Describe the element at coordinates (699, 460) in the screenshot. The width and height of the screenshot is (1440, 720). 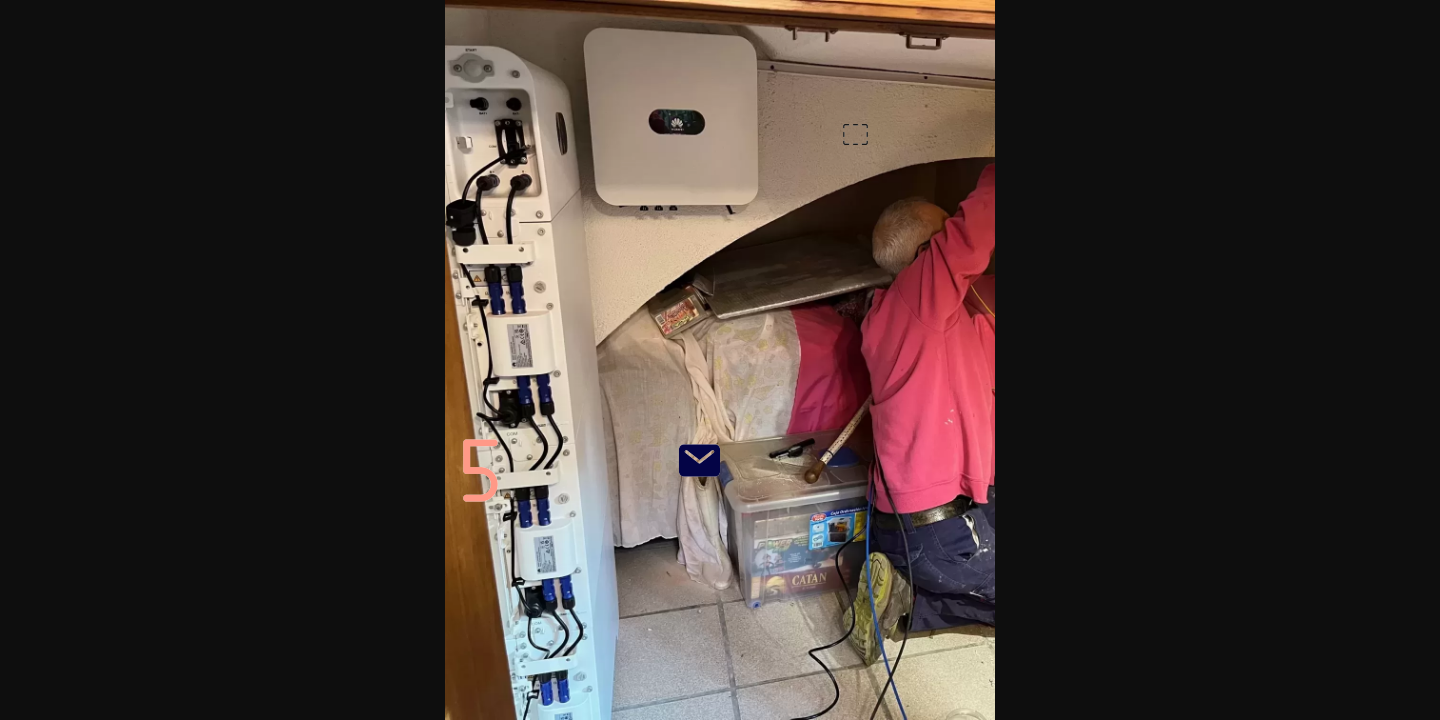
I see `open your email inbox` at that location.